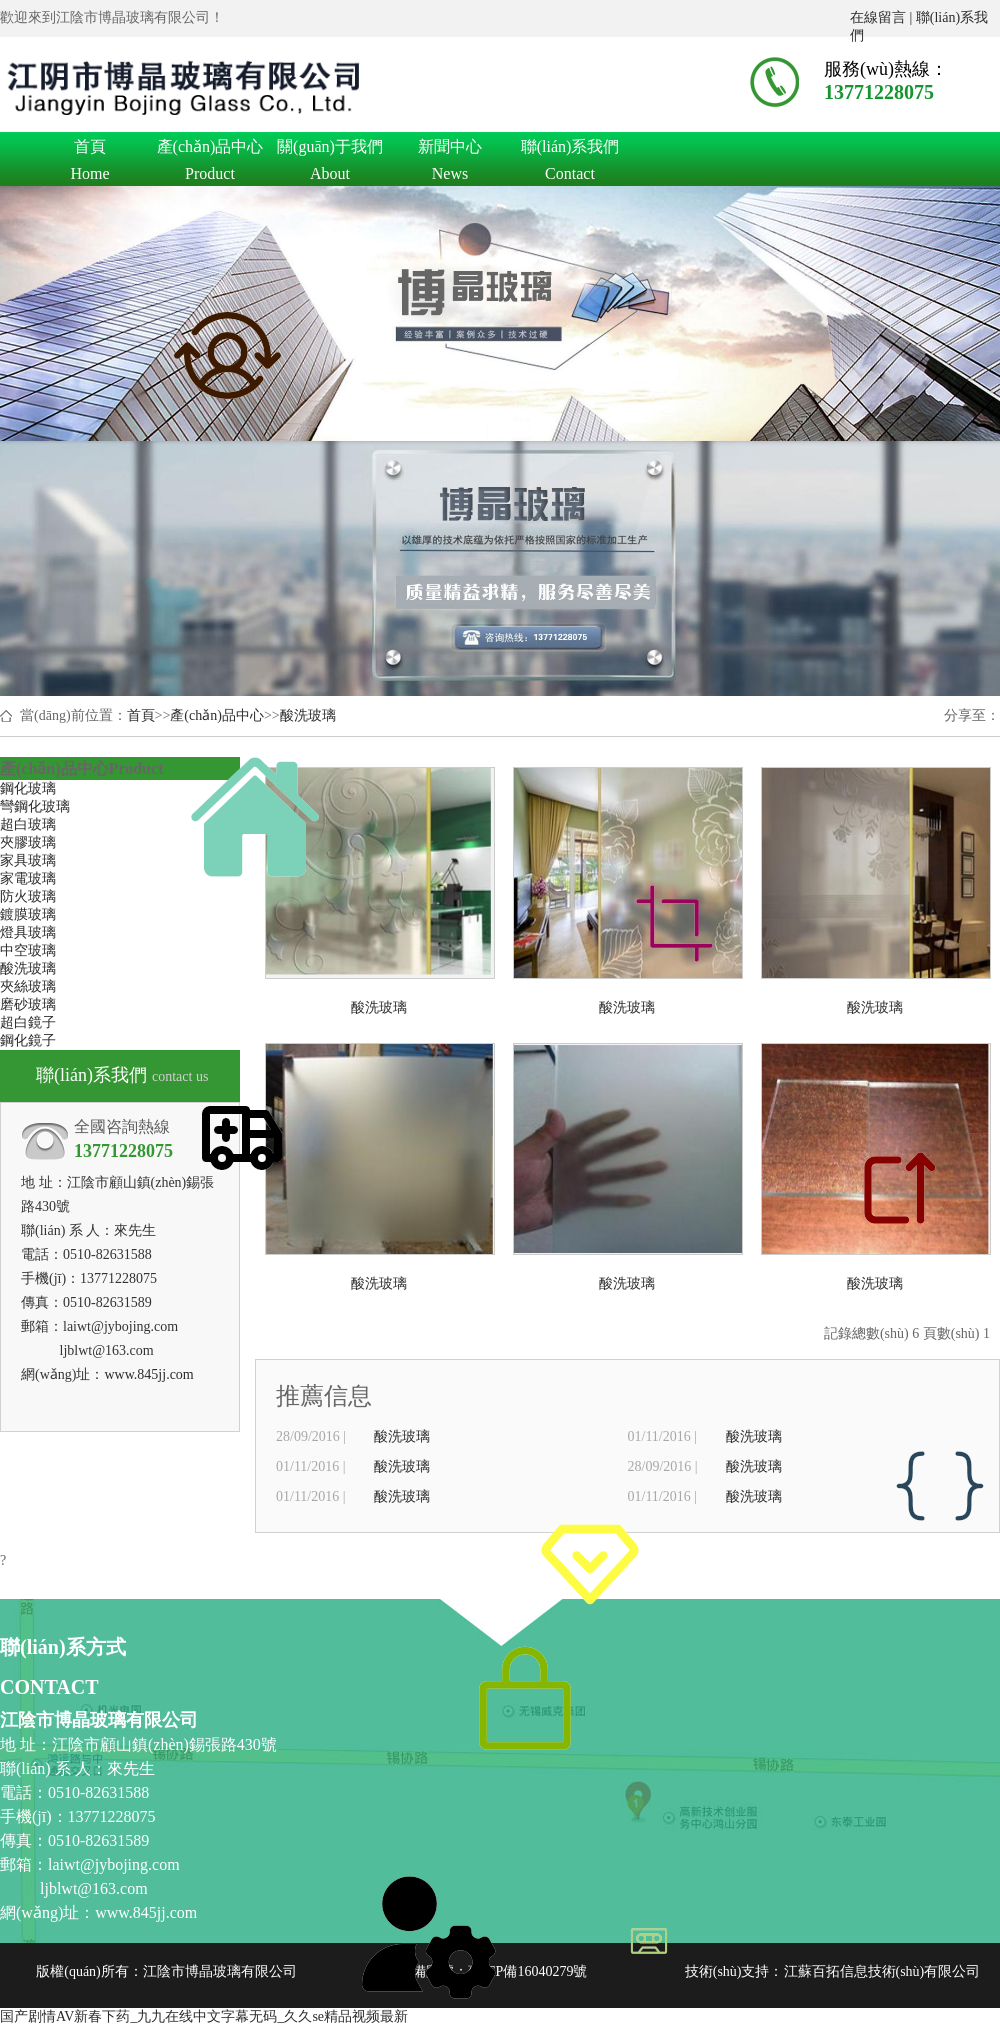 This screenshot has height=2026, width=1000. I want to click on access user settings or preferences, so click(424, 1933).